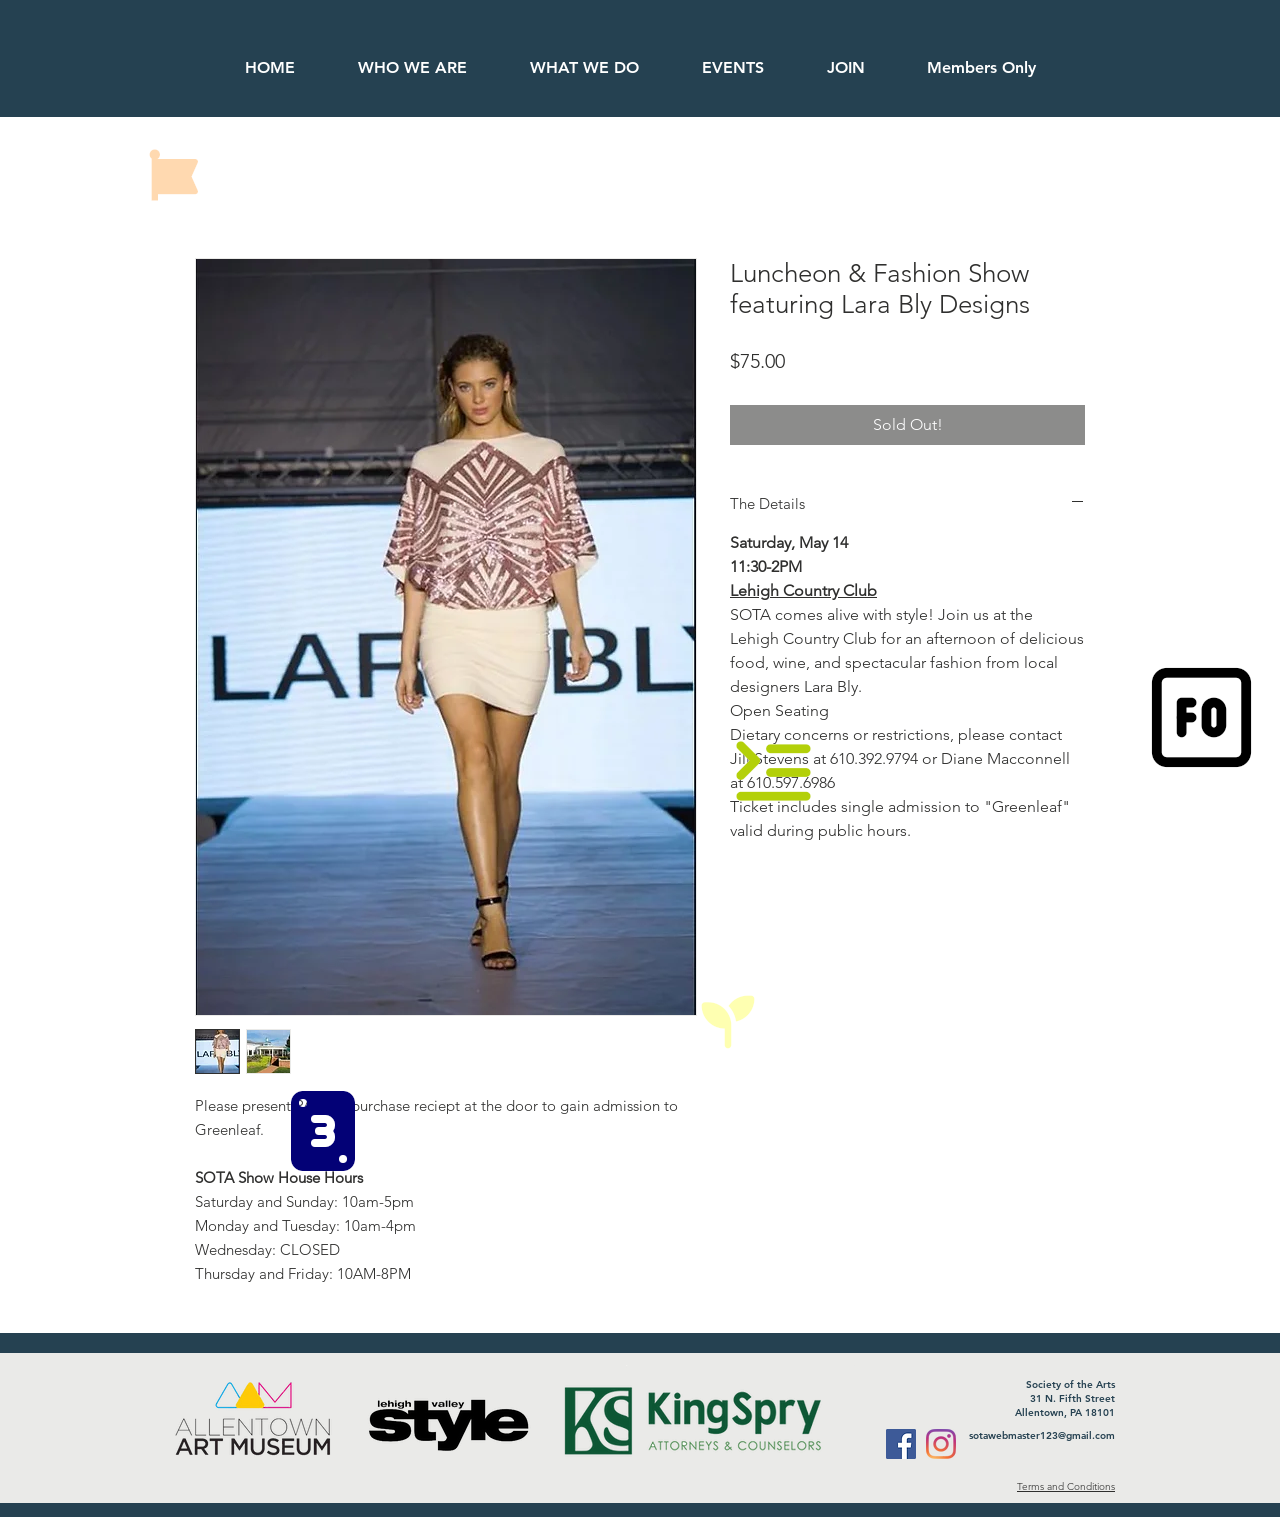 Image resolution: width=1280 pixels, height=1517 pixels. What do you see at coordinates (728, 1022) in the screenshot?
I see `indicates eco-friendly or sustainable option` at bounding box center [728, 1022].